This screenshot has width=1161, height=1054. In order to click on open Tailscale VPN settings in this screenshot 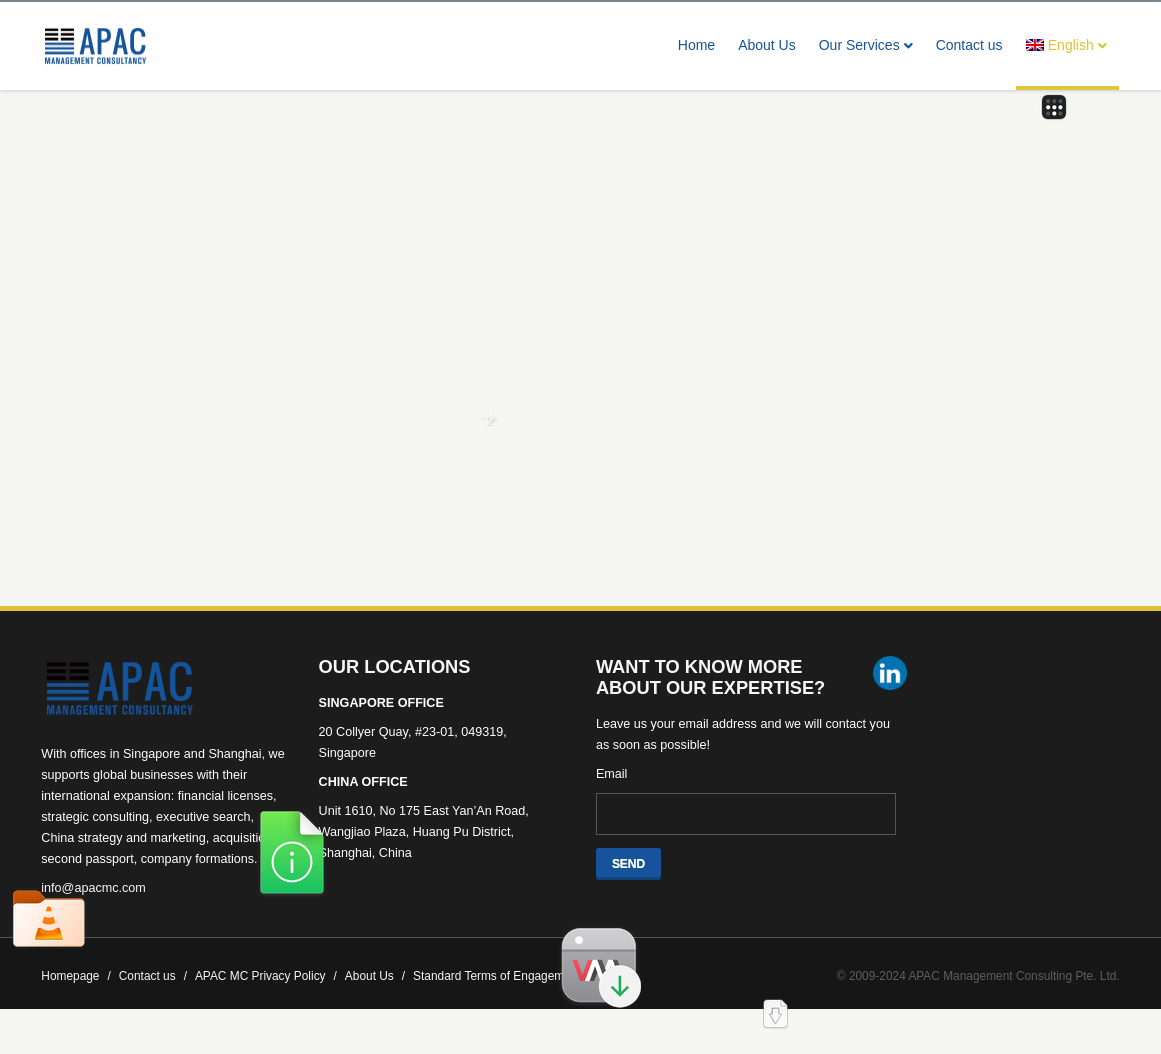, I will do `click(1054, 107)`.